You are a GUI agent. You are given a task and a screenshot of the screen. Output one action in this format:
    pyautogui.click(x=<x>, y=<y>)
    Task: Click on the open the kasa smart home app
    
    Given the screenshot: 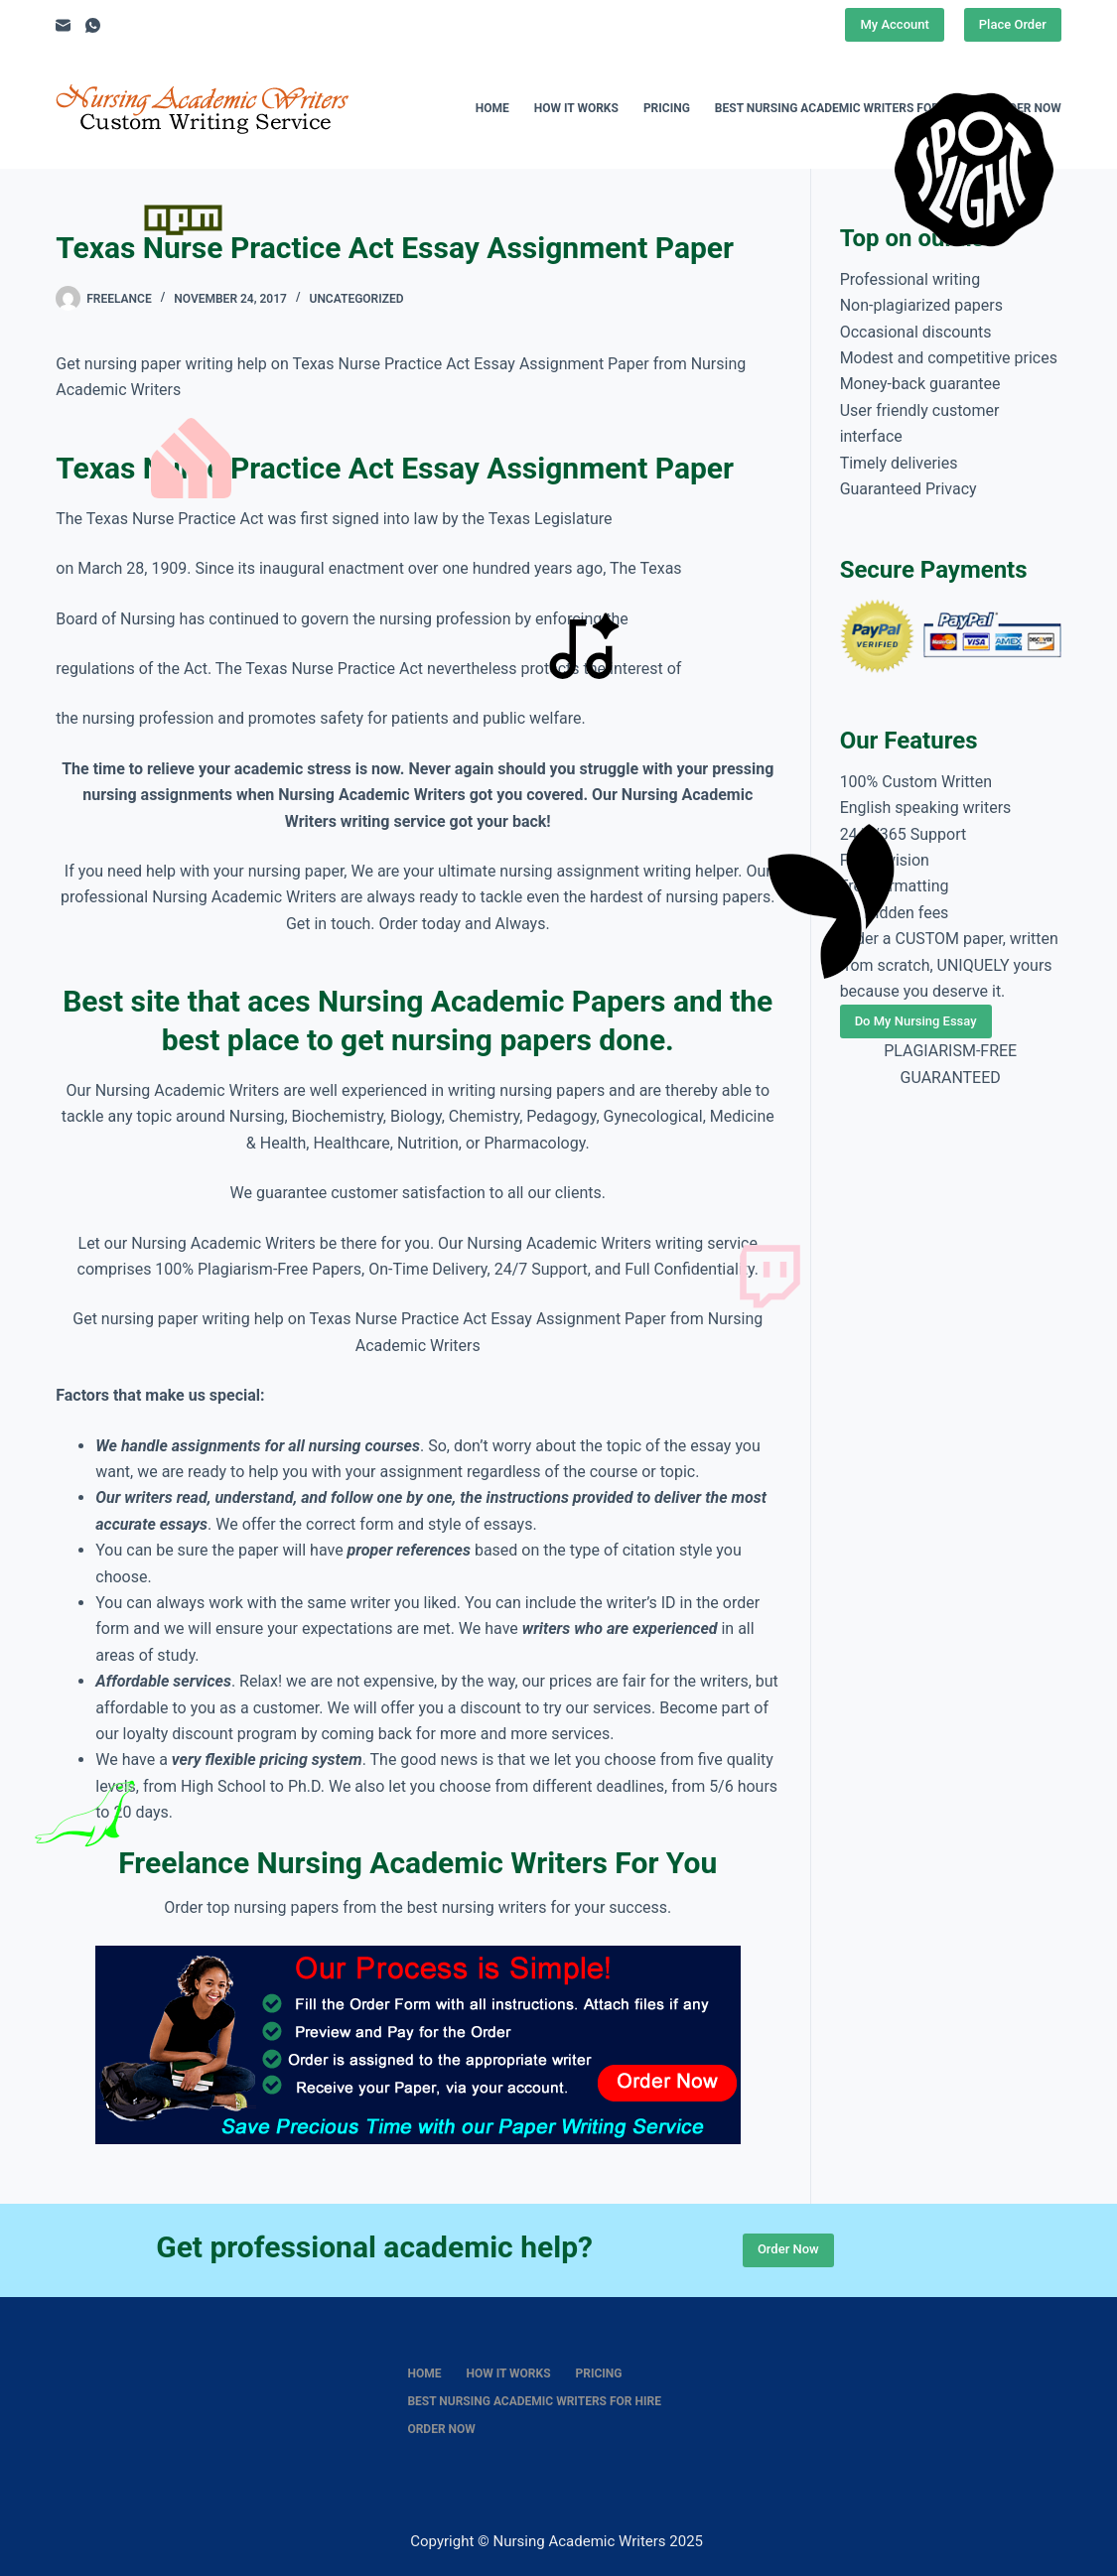 What is the action you would take?
    pyautogui.click(x=191, y=458)
    